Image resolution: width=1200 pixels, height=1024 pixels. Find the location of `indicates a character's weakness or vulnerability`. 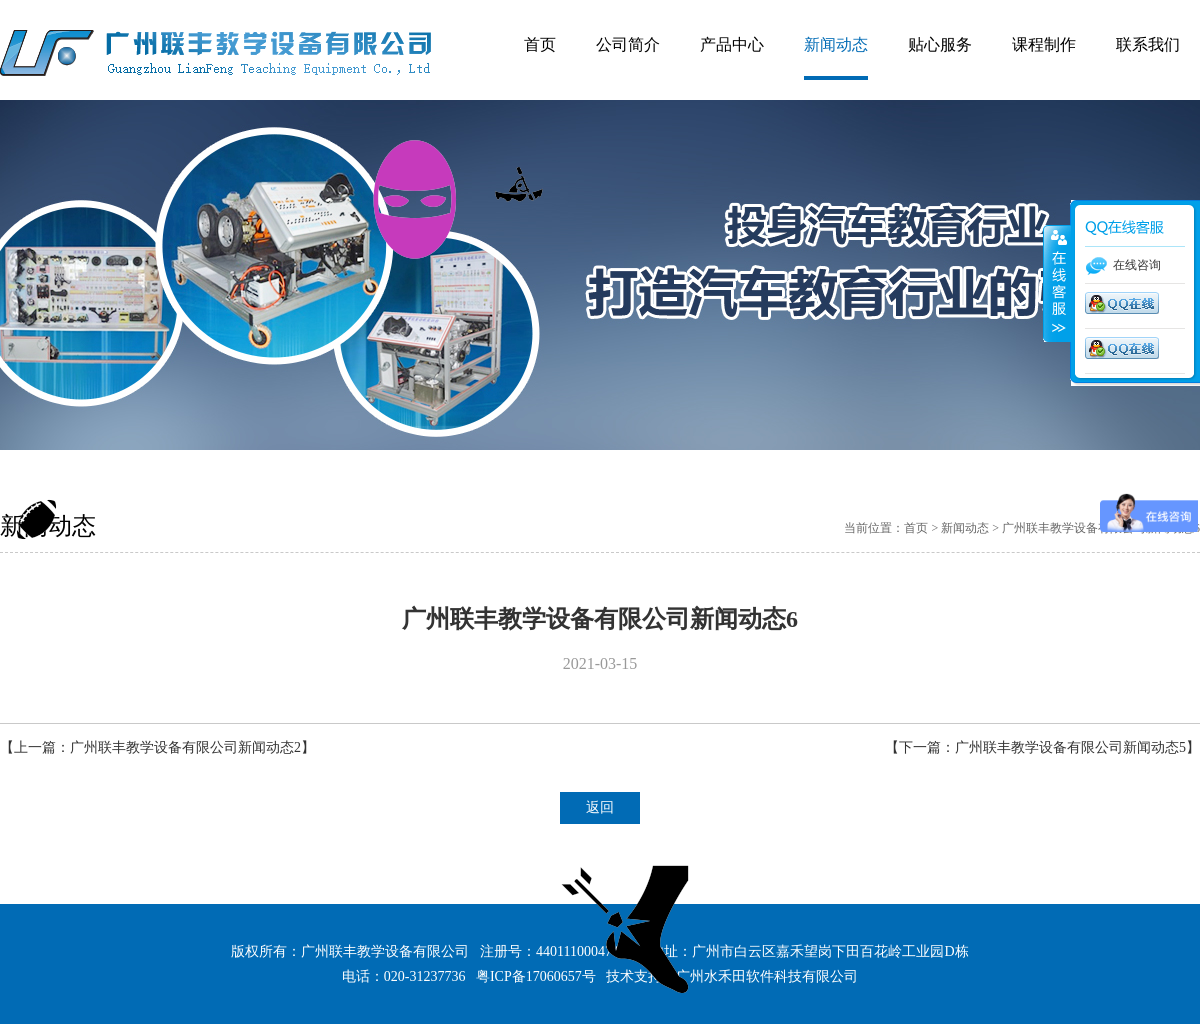

indicates a character's weakness or vulnerability is located at coordinates (624, 929).